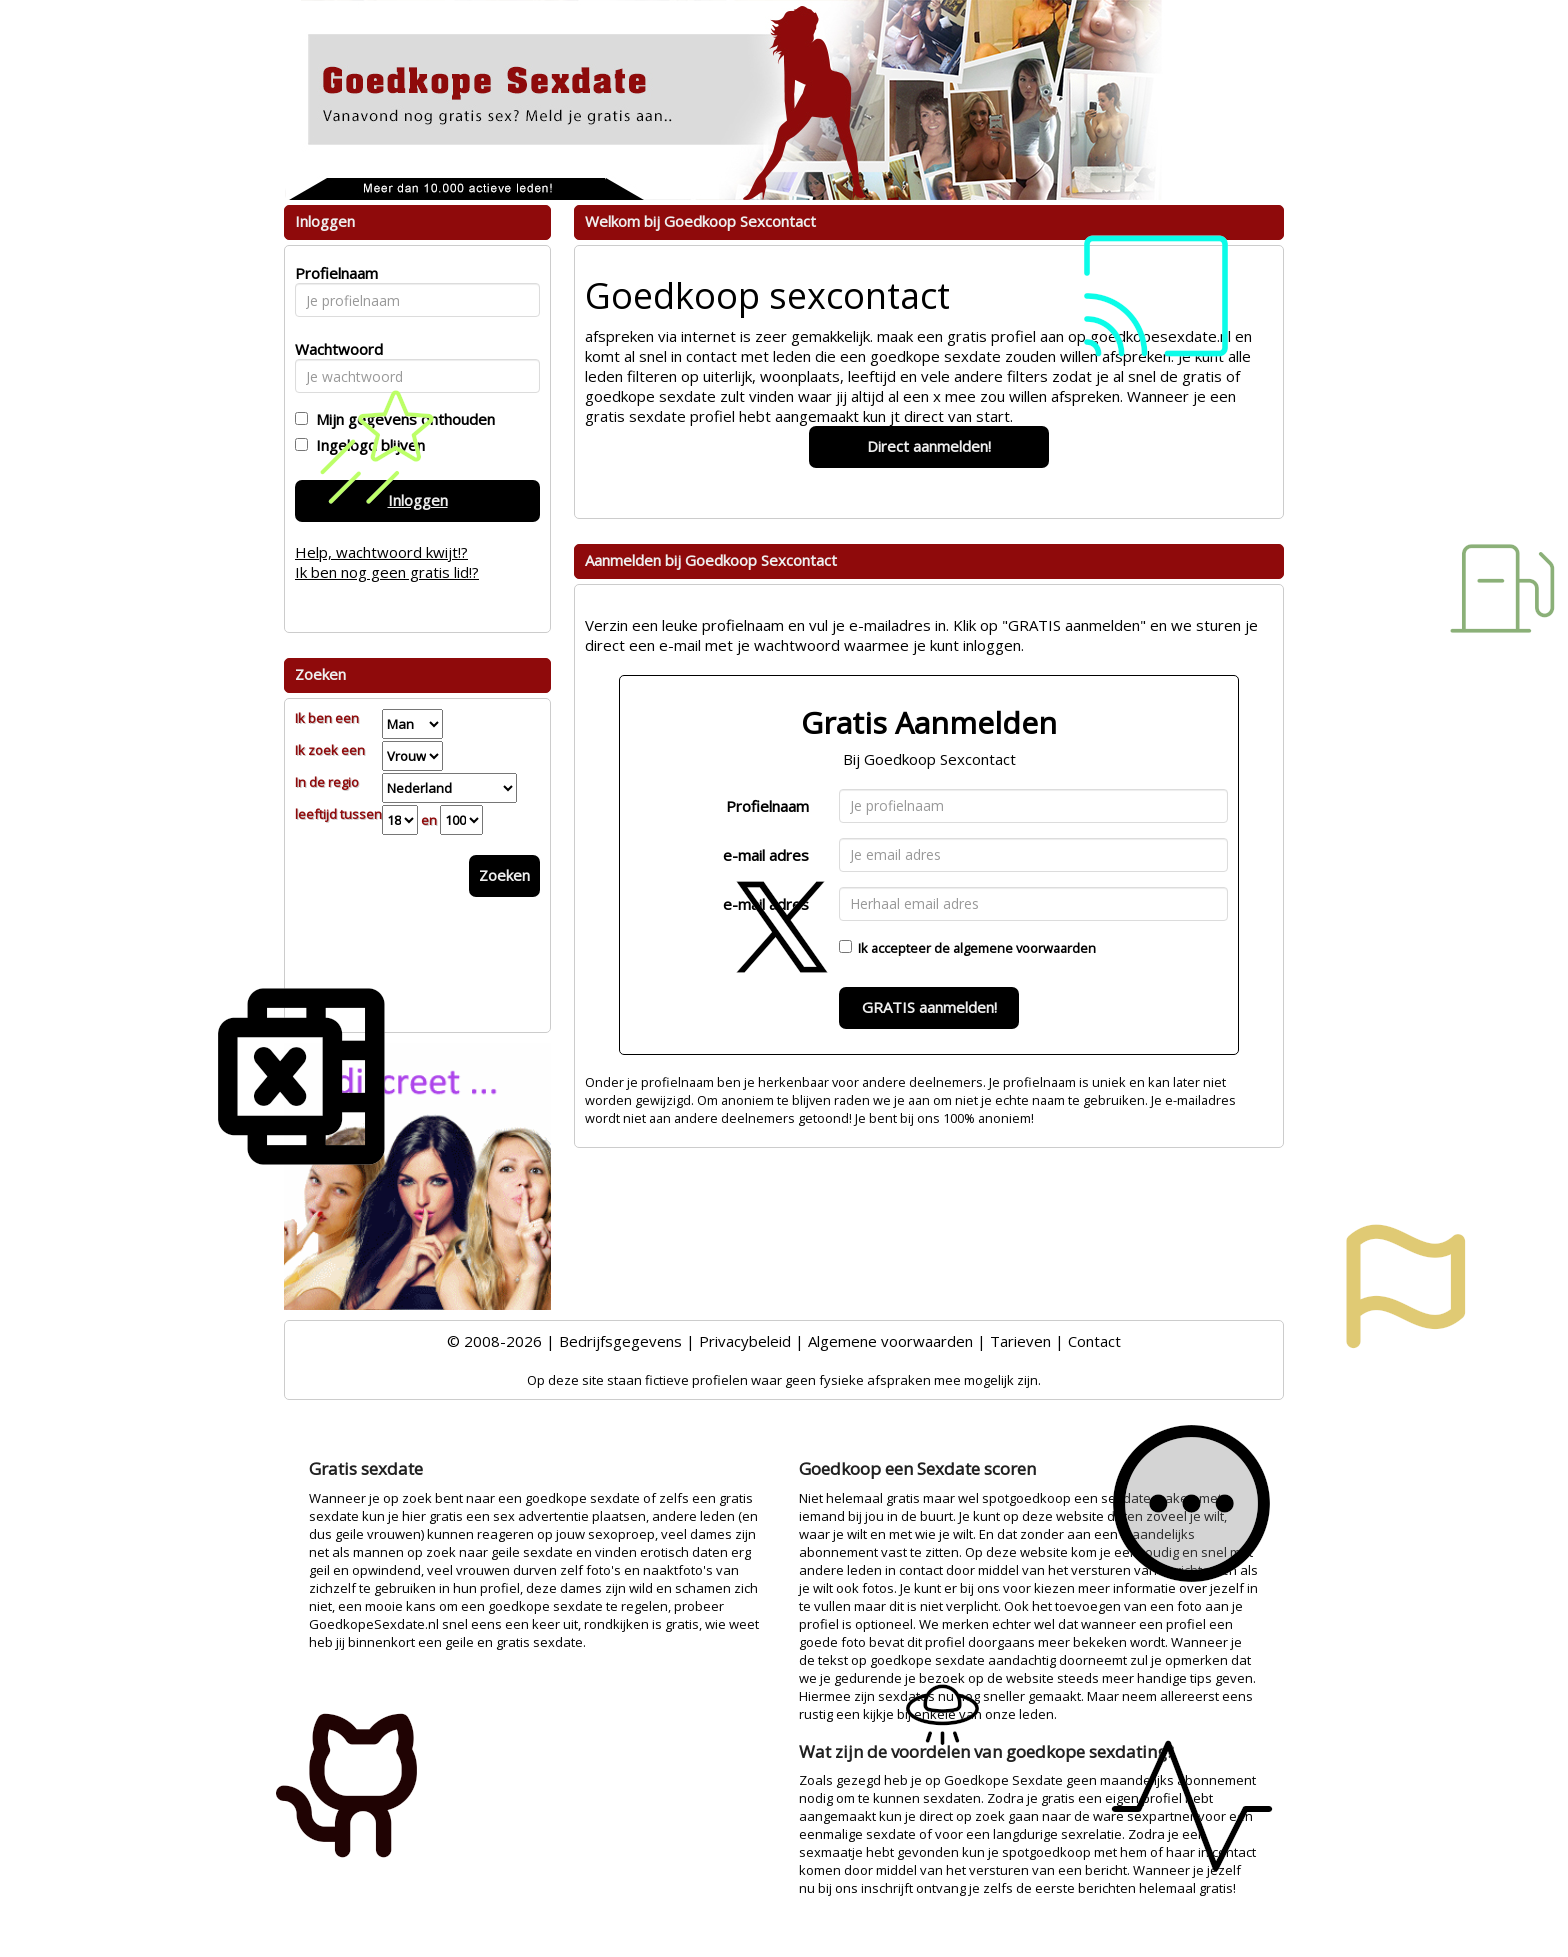 This screenshot has width=1568, height=1957. What do you see at coordinates (358, 1783) in the screenshot?
I see `visit github repository` at bounding box center [358, 1783].